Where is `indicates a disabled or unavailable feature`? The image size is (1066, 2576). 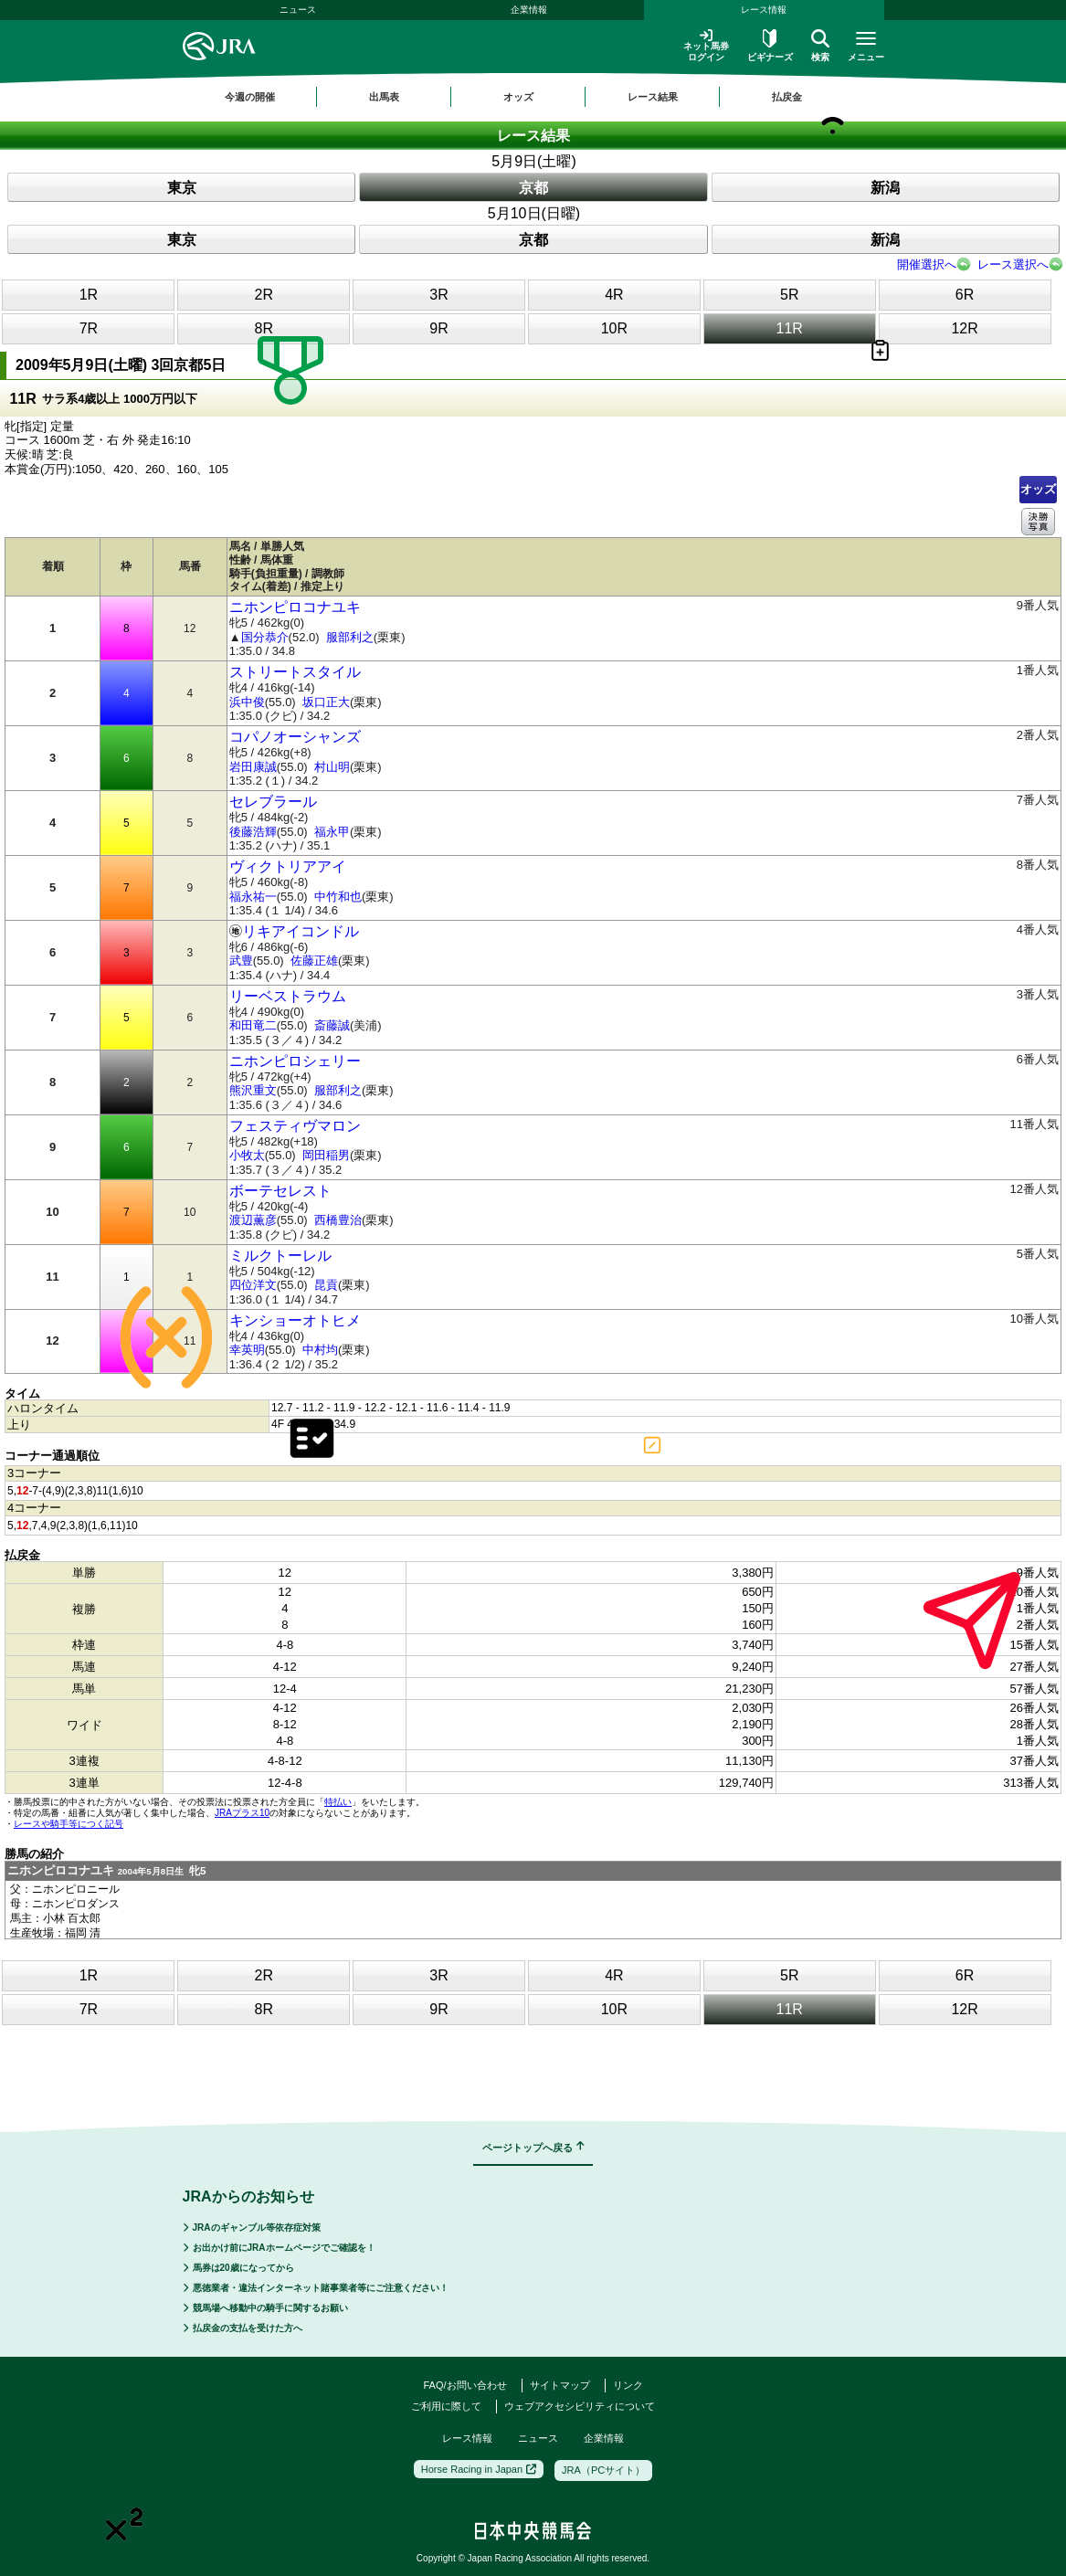 indicates a disabled or unavailable feature is located at coordinates (652, 1445).